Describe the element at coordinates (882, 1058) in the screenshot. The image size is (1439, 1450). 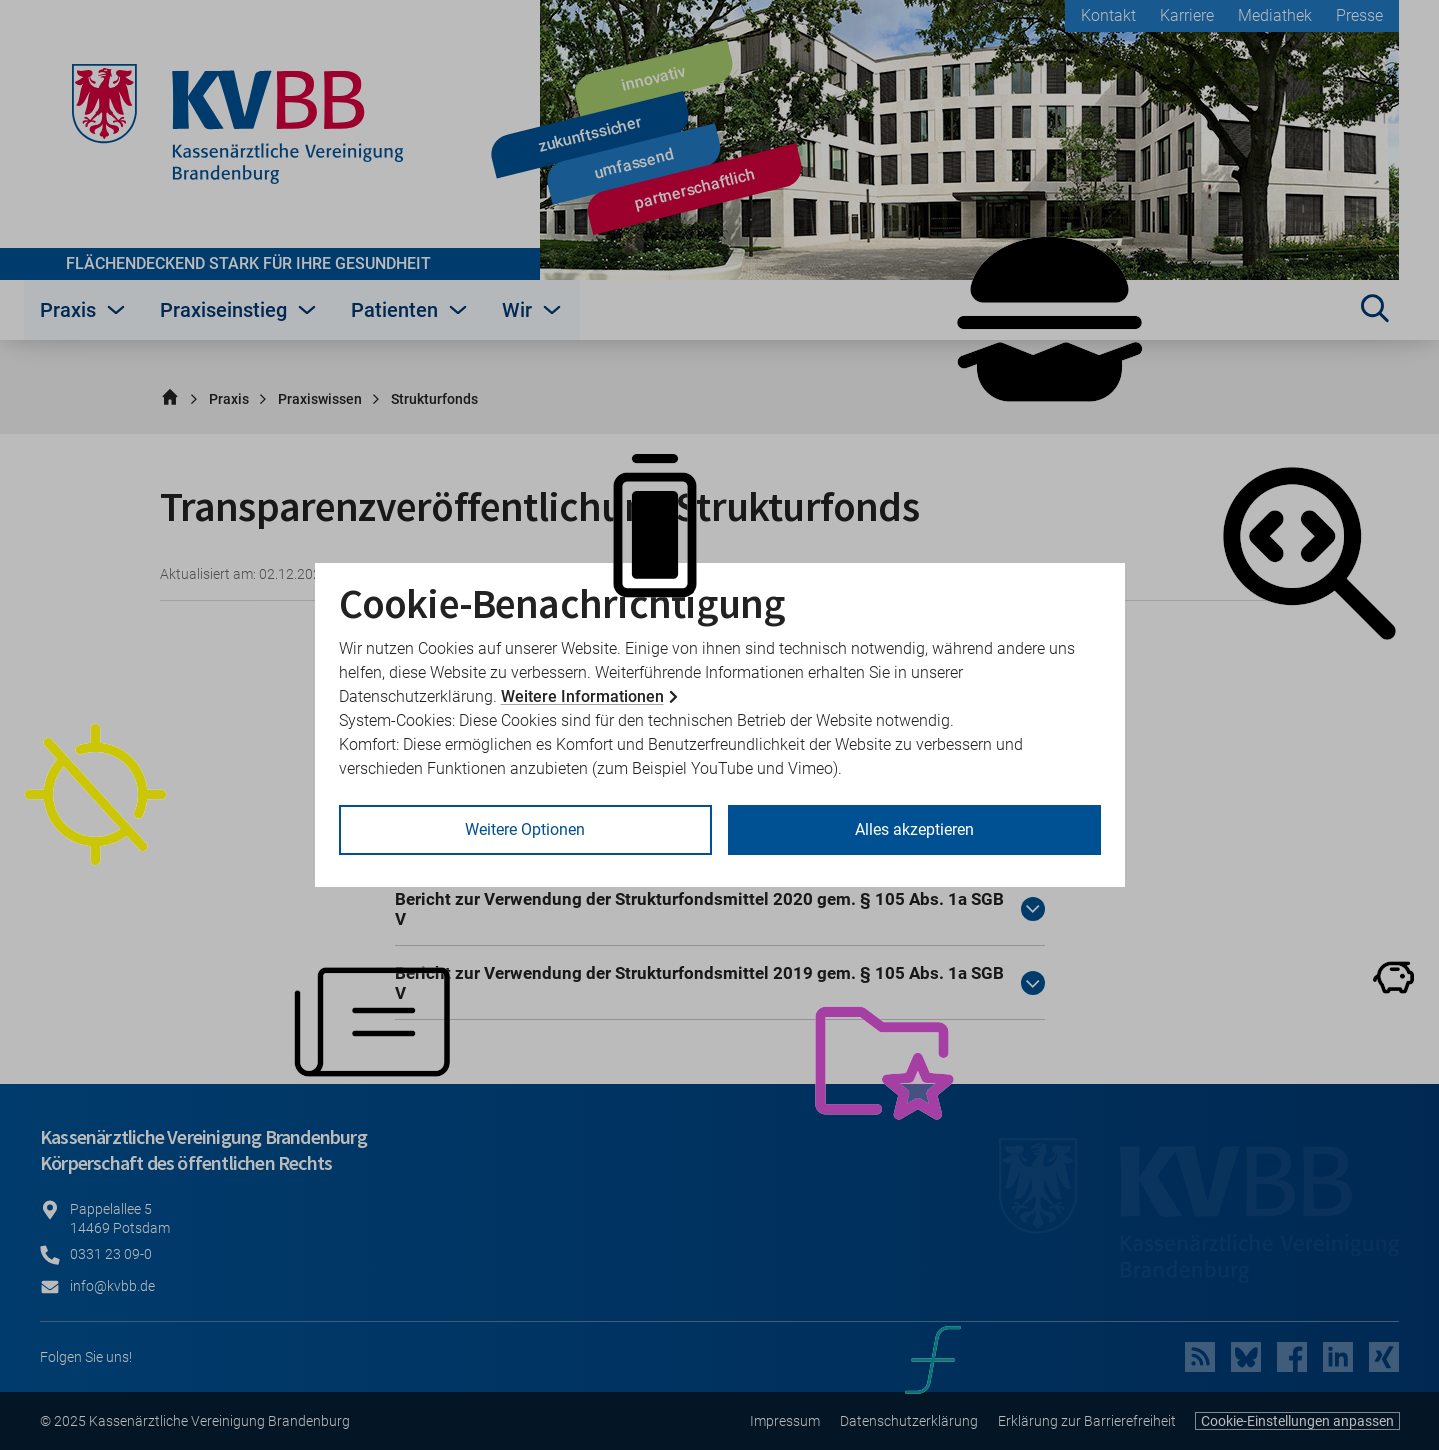
I see `access your starred or favorite folders` at that location.